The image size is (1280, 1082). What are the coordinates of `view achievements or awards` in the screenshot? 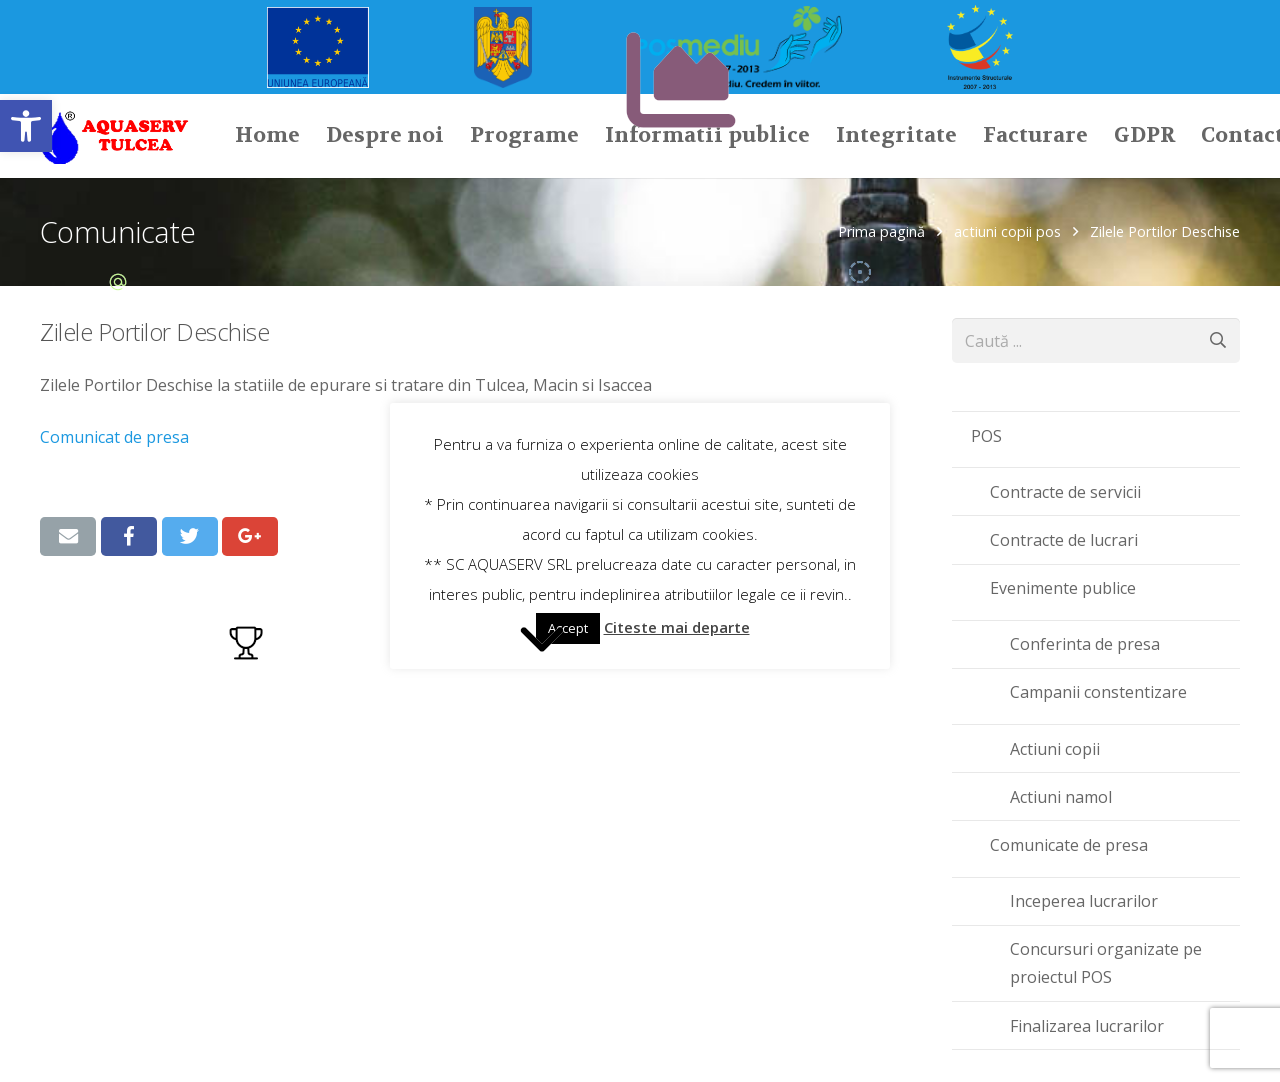 It's located at (246, 643).